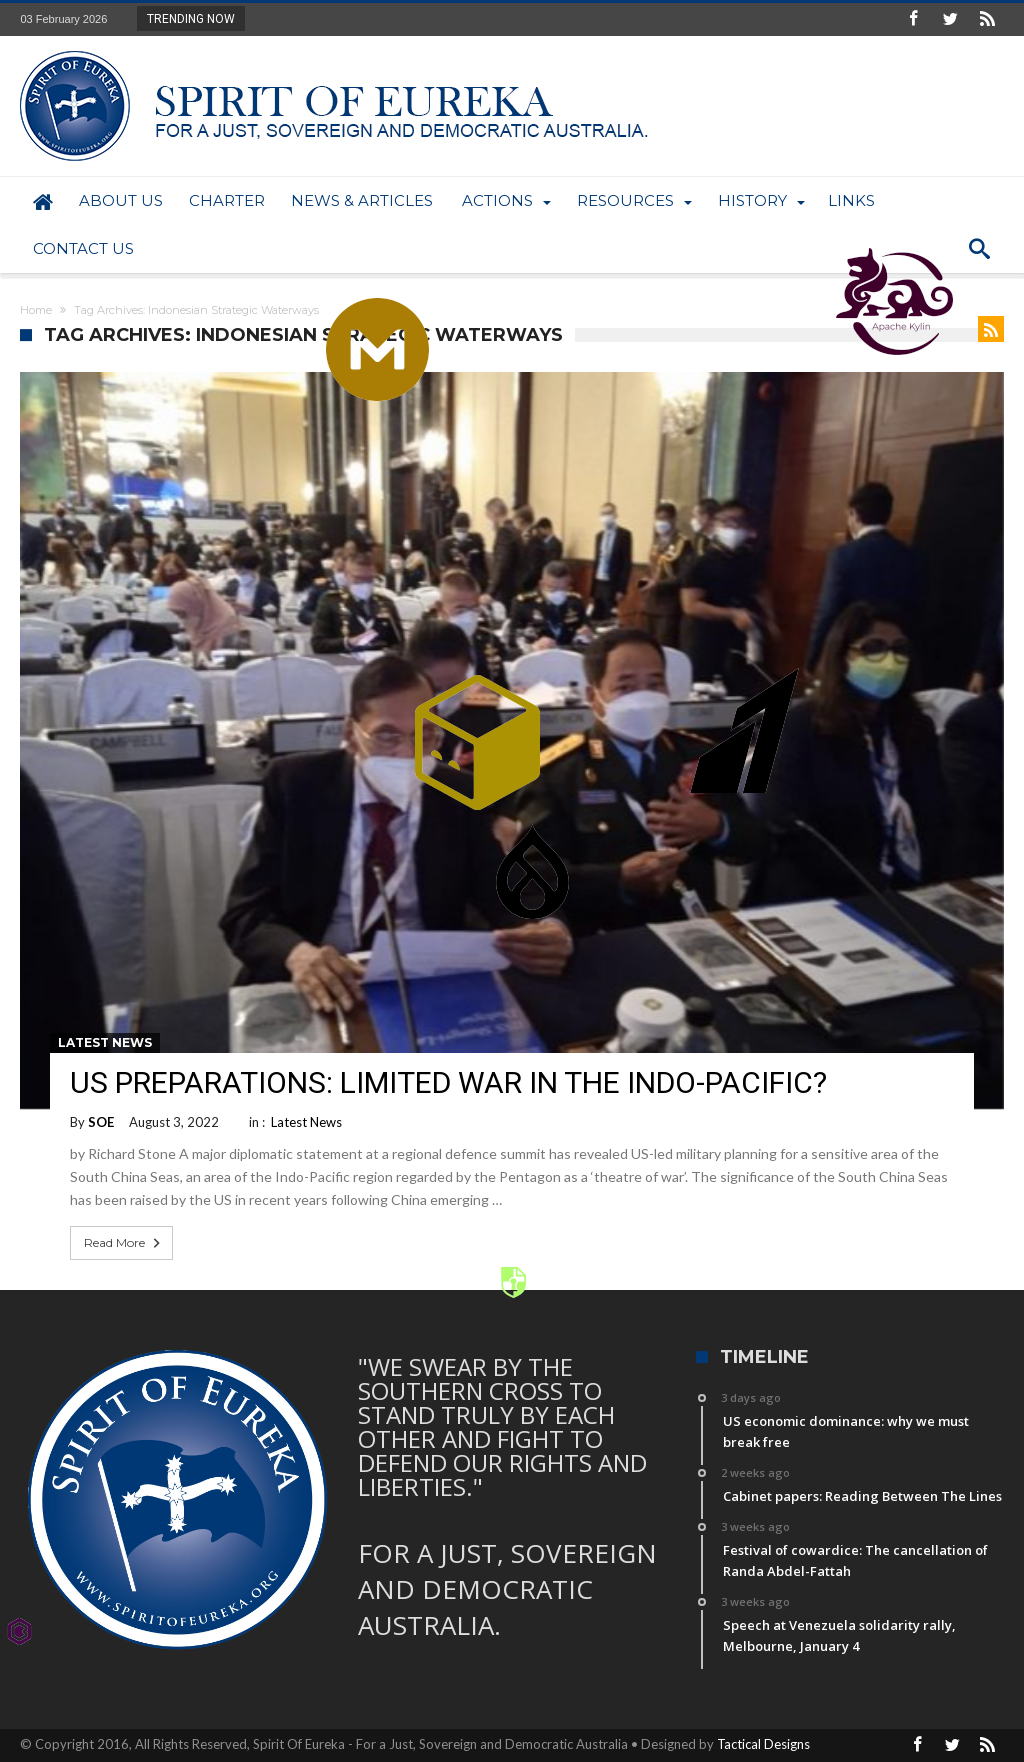  What do you see at coordinates (377, 349) in the screenshot?
I see `open the MEGA cloud storage app` at bounding box center [377, 349].